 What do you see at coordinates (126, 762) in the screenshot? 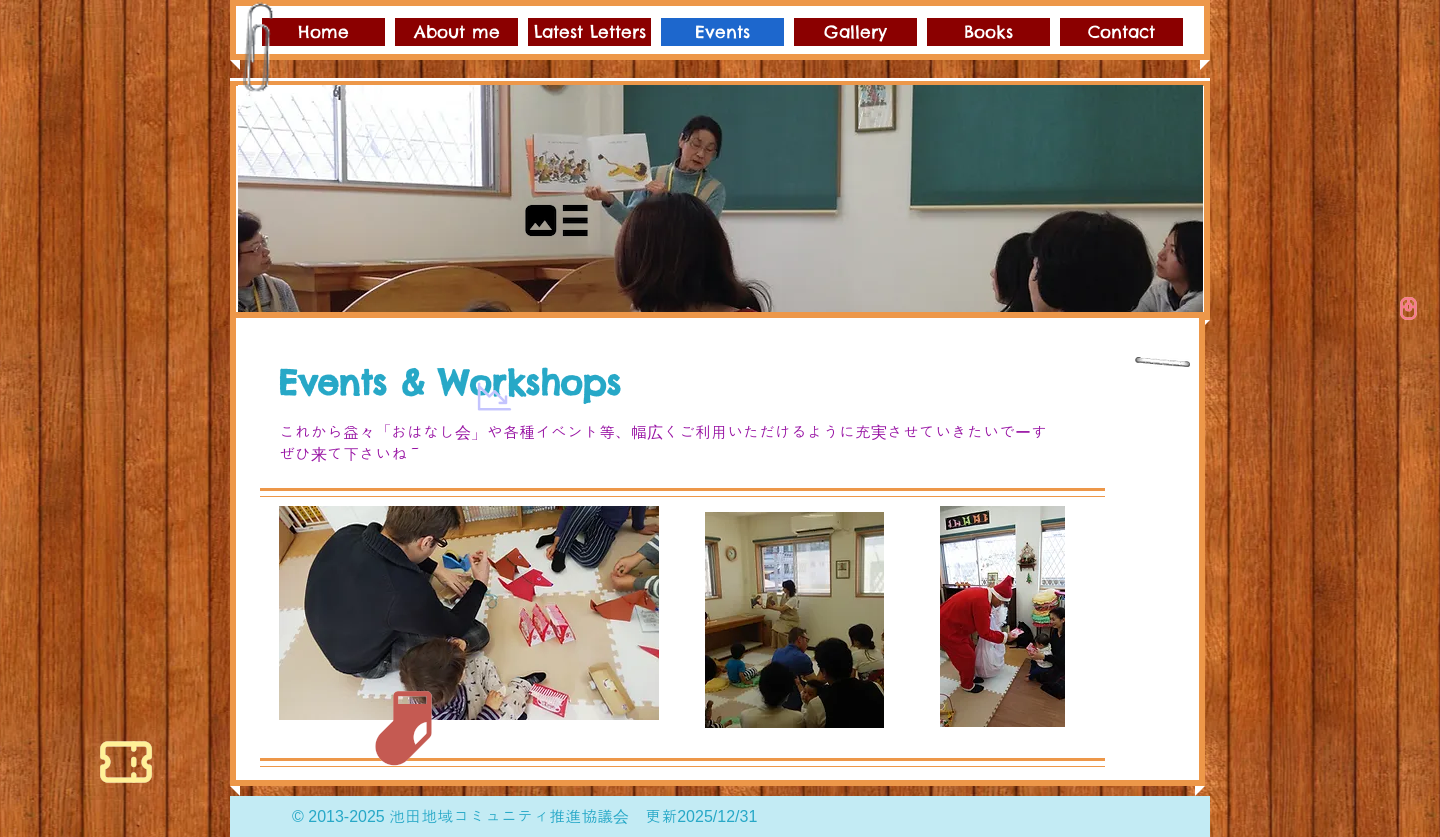
I see `view your tickets or passes` at bounding box center [126, 762].